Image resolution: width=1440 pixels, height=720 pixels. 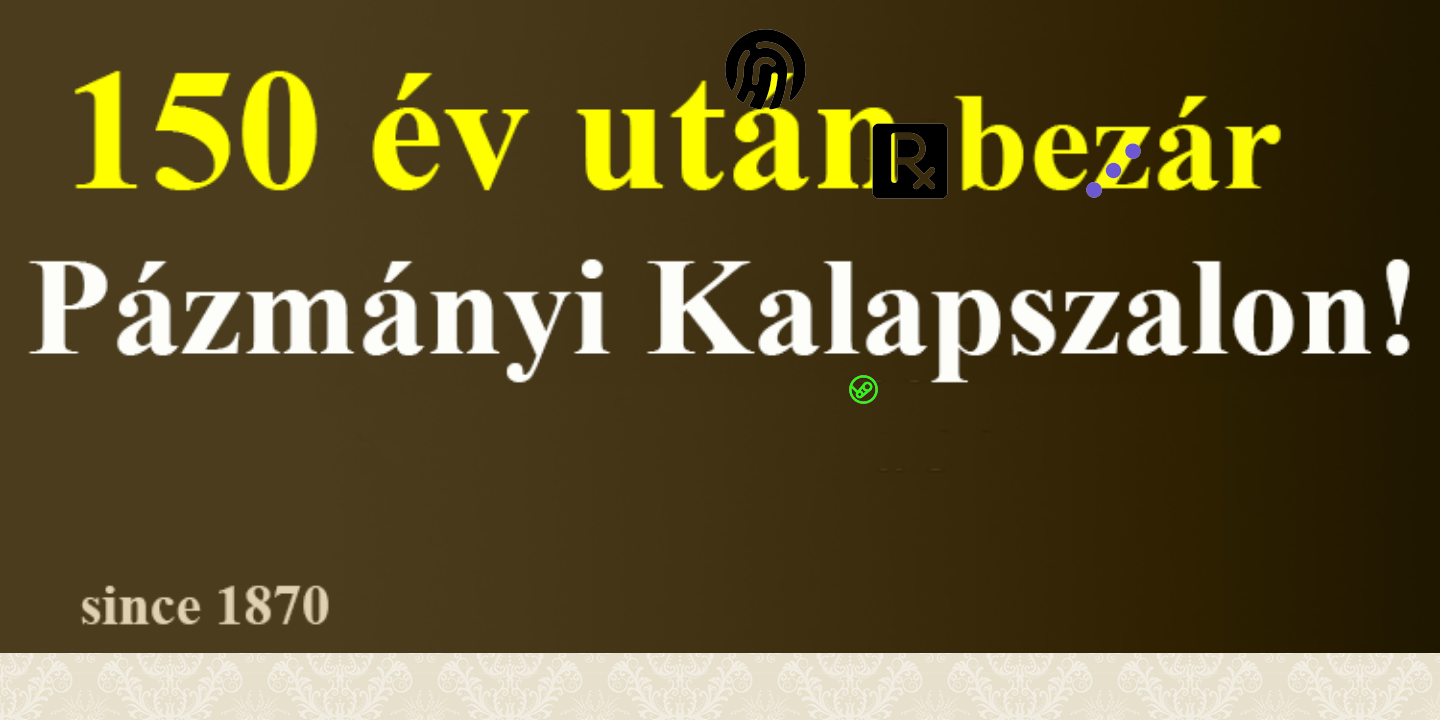 I want to click on open Steam gaming platform, so click(x=863, y=389).